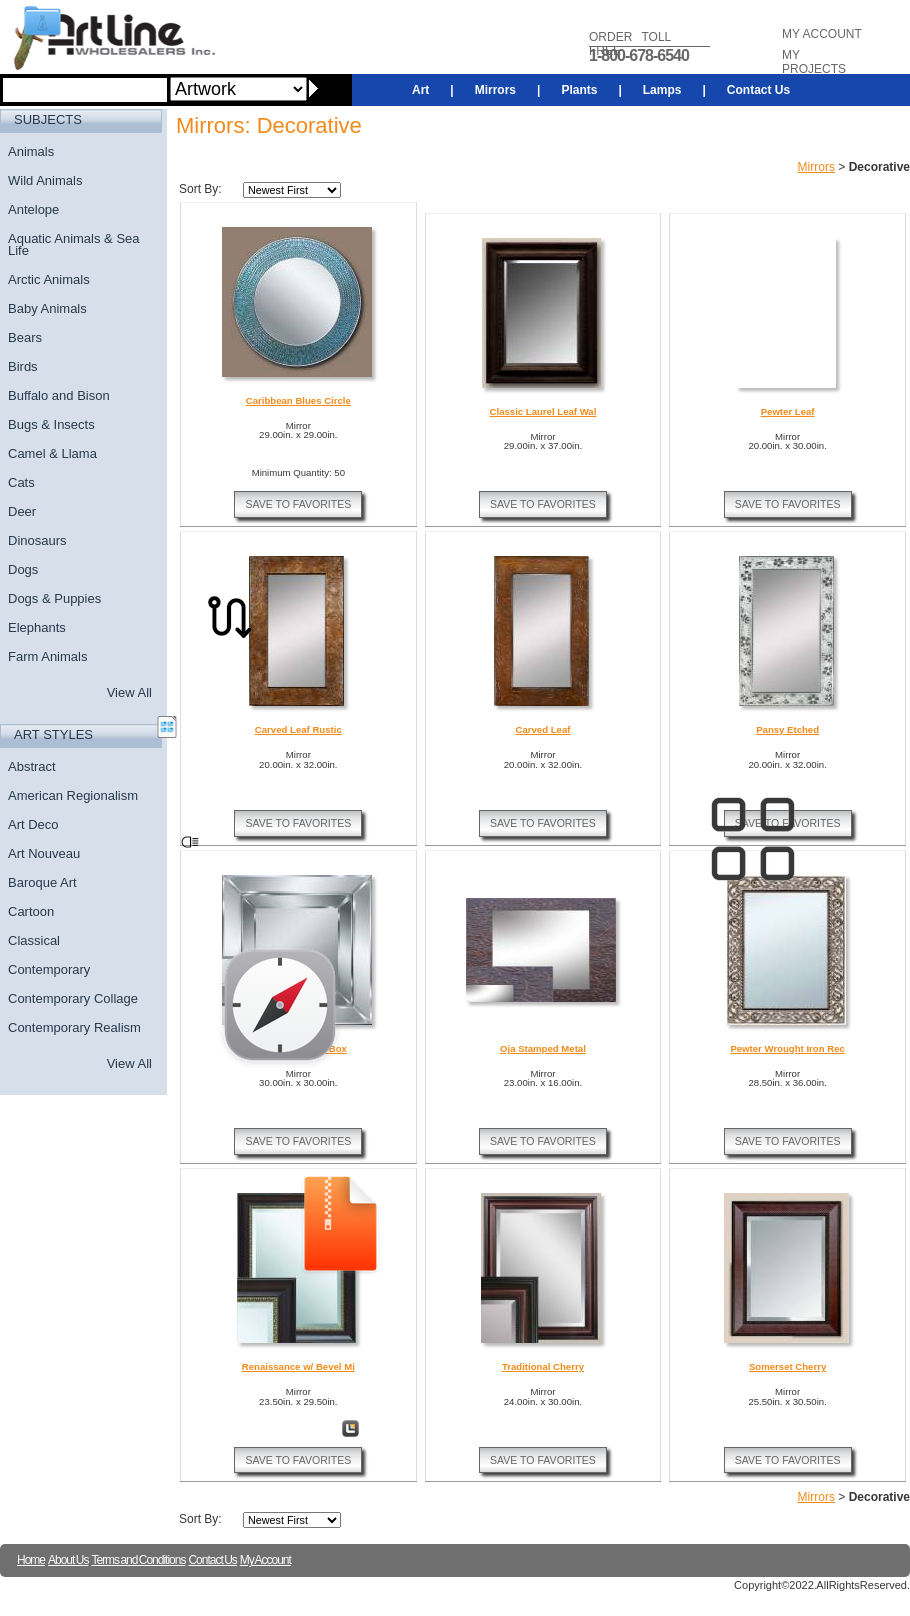 The height and width of the screenshot is (1616, 910). What do you see at coordinates (229, 617) in the screenshot?
I see `indicates an s-curve or winding path ahead` at bounding box center [229, 617].